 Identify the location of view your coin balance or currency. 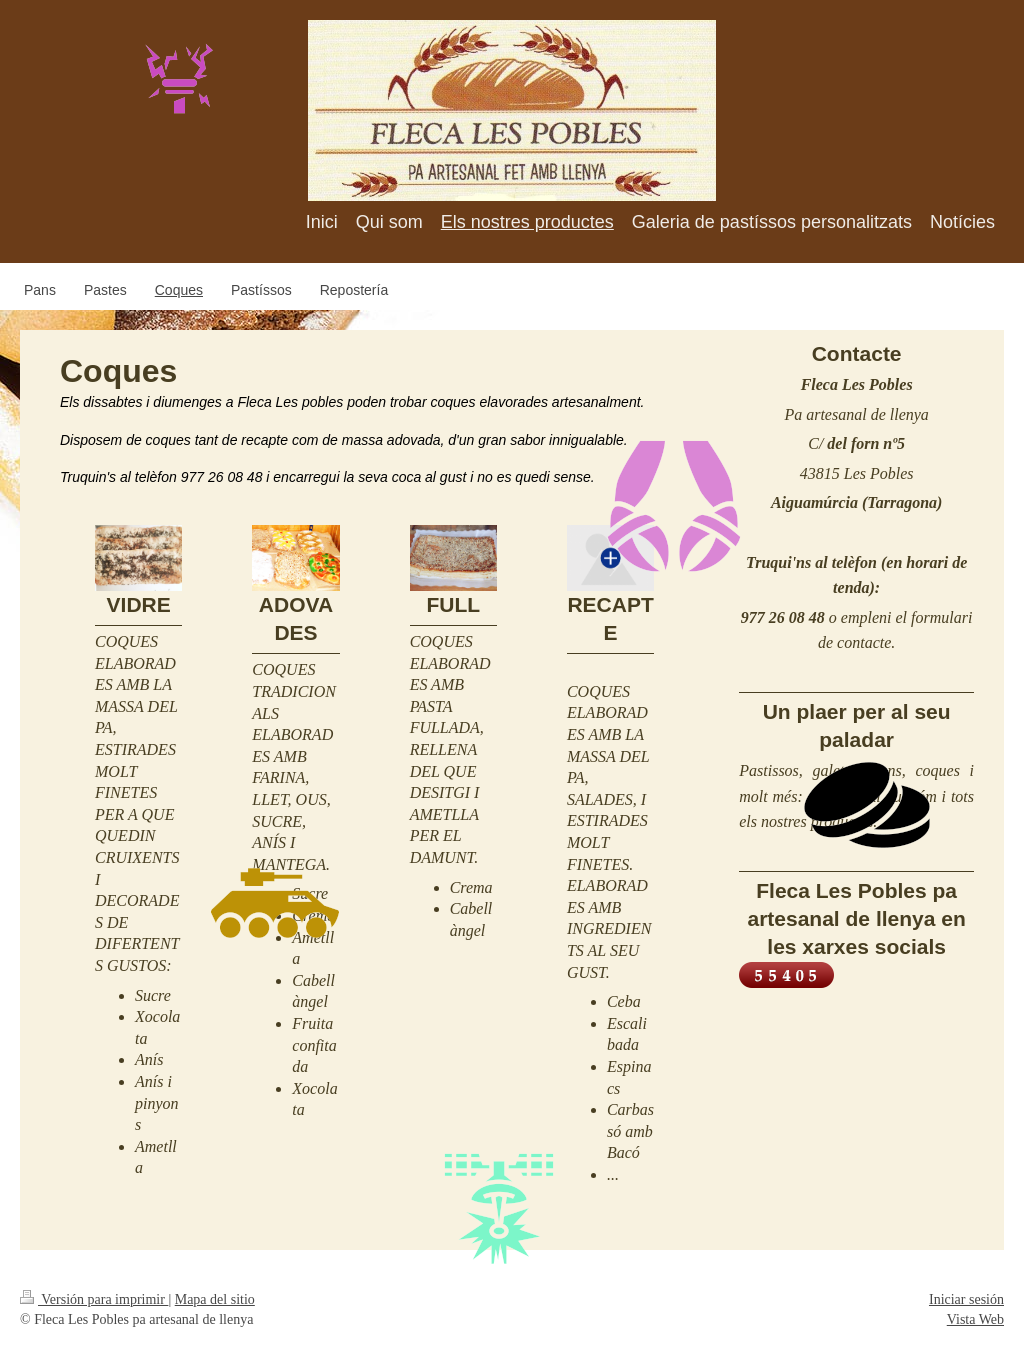
(867, 805).